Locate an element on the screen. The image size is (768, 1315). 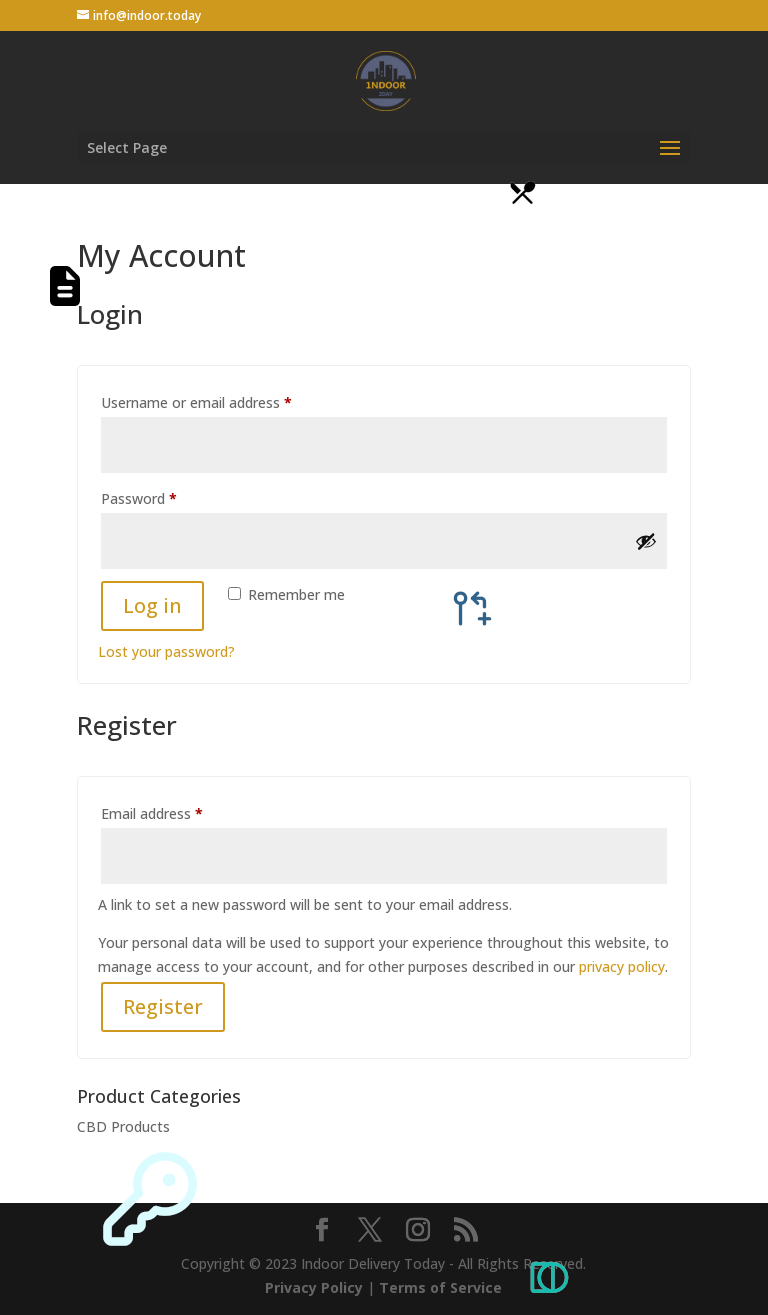
toggle between rectangular and circular view modes is located at coordinates (549, 1277).